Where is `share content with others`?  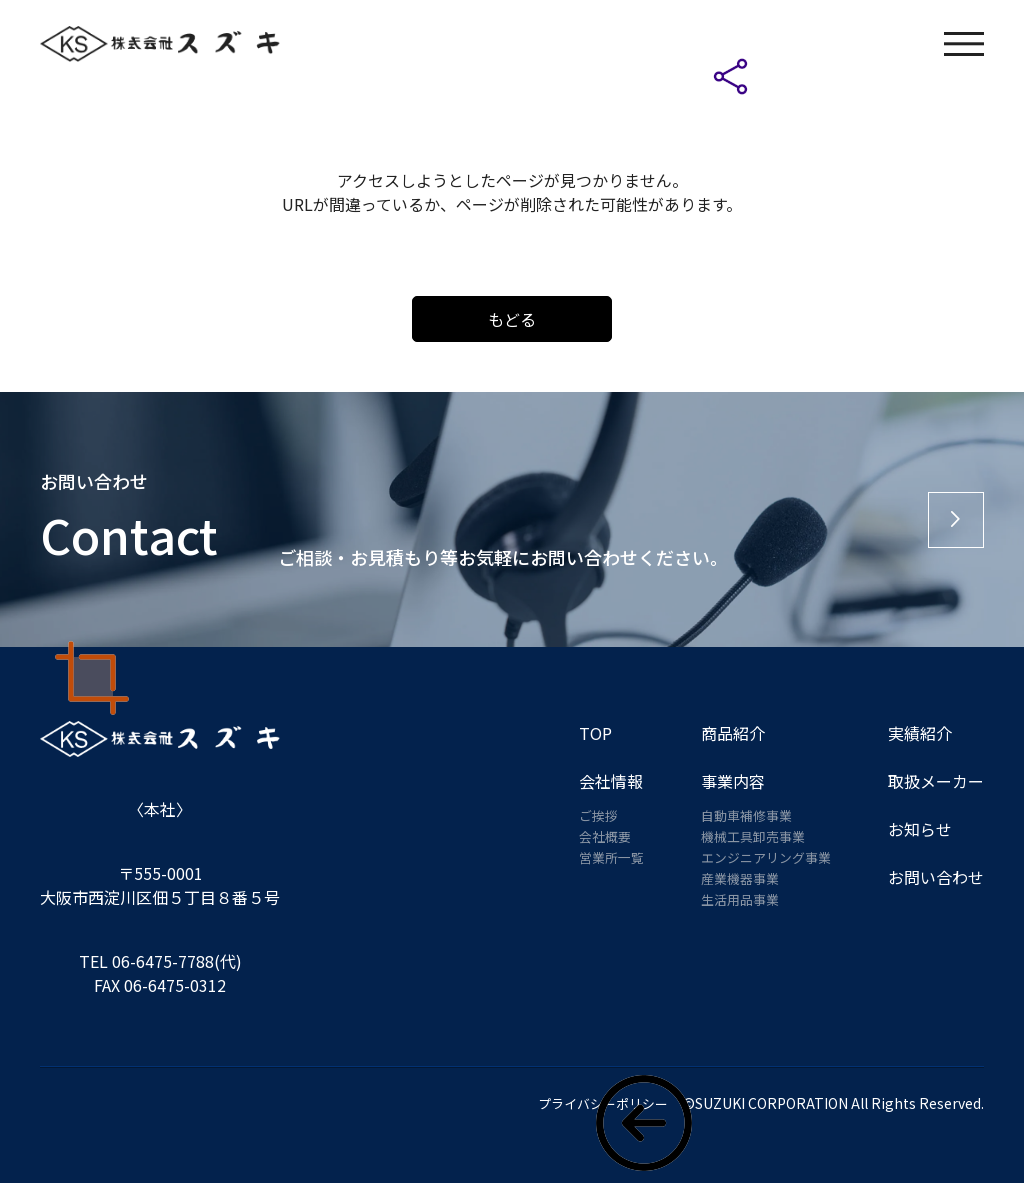
share content with others is located at coordinates (730, 76).